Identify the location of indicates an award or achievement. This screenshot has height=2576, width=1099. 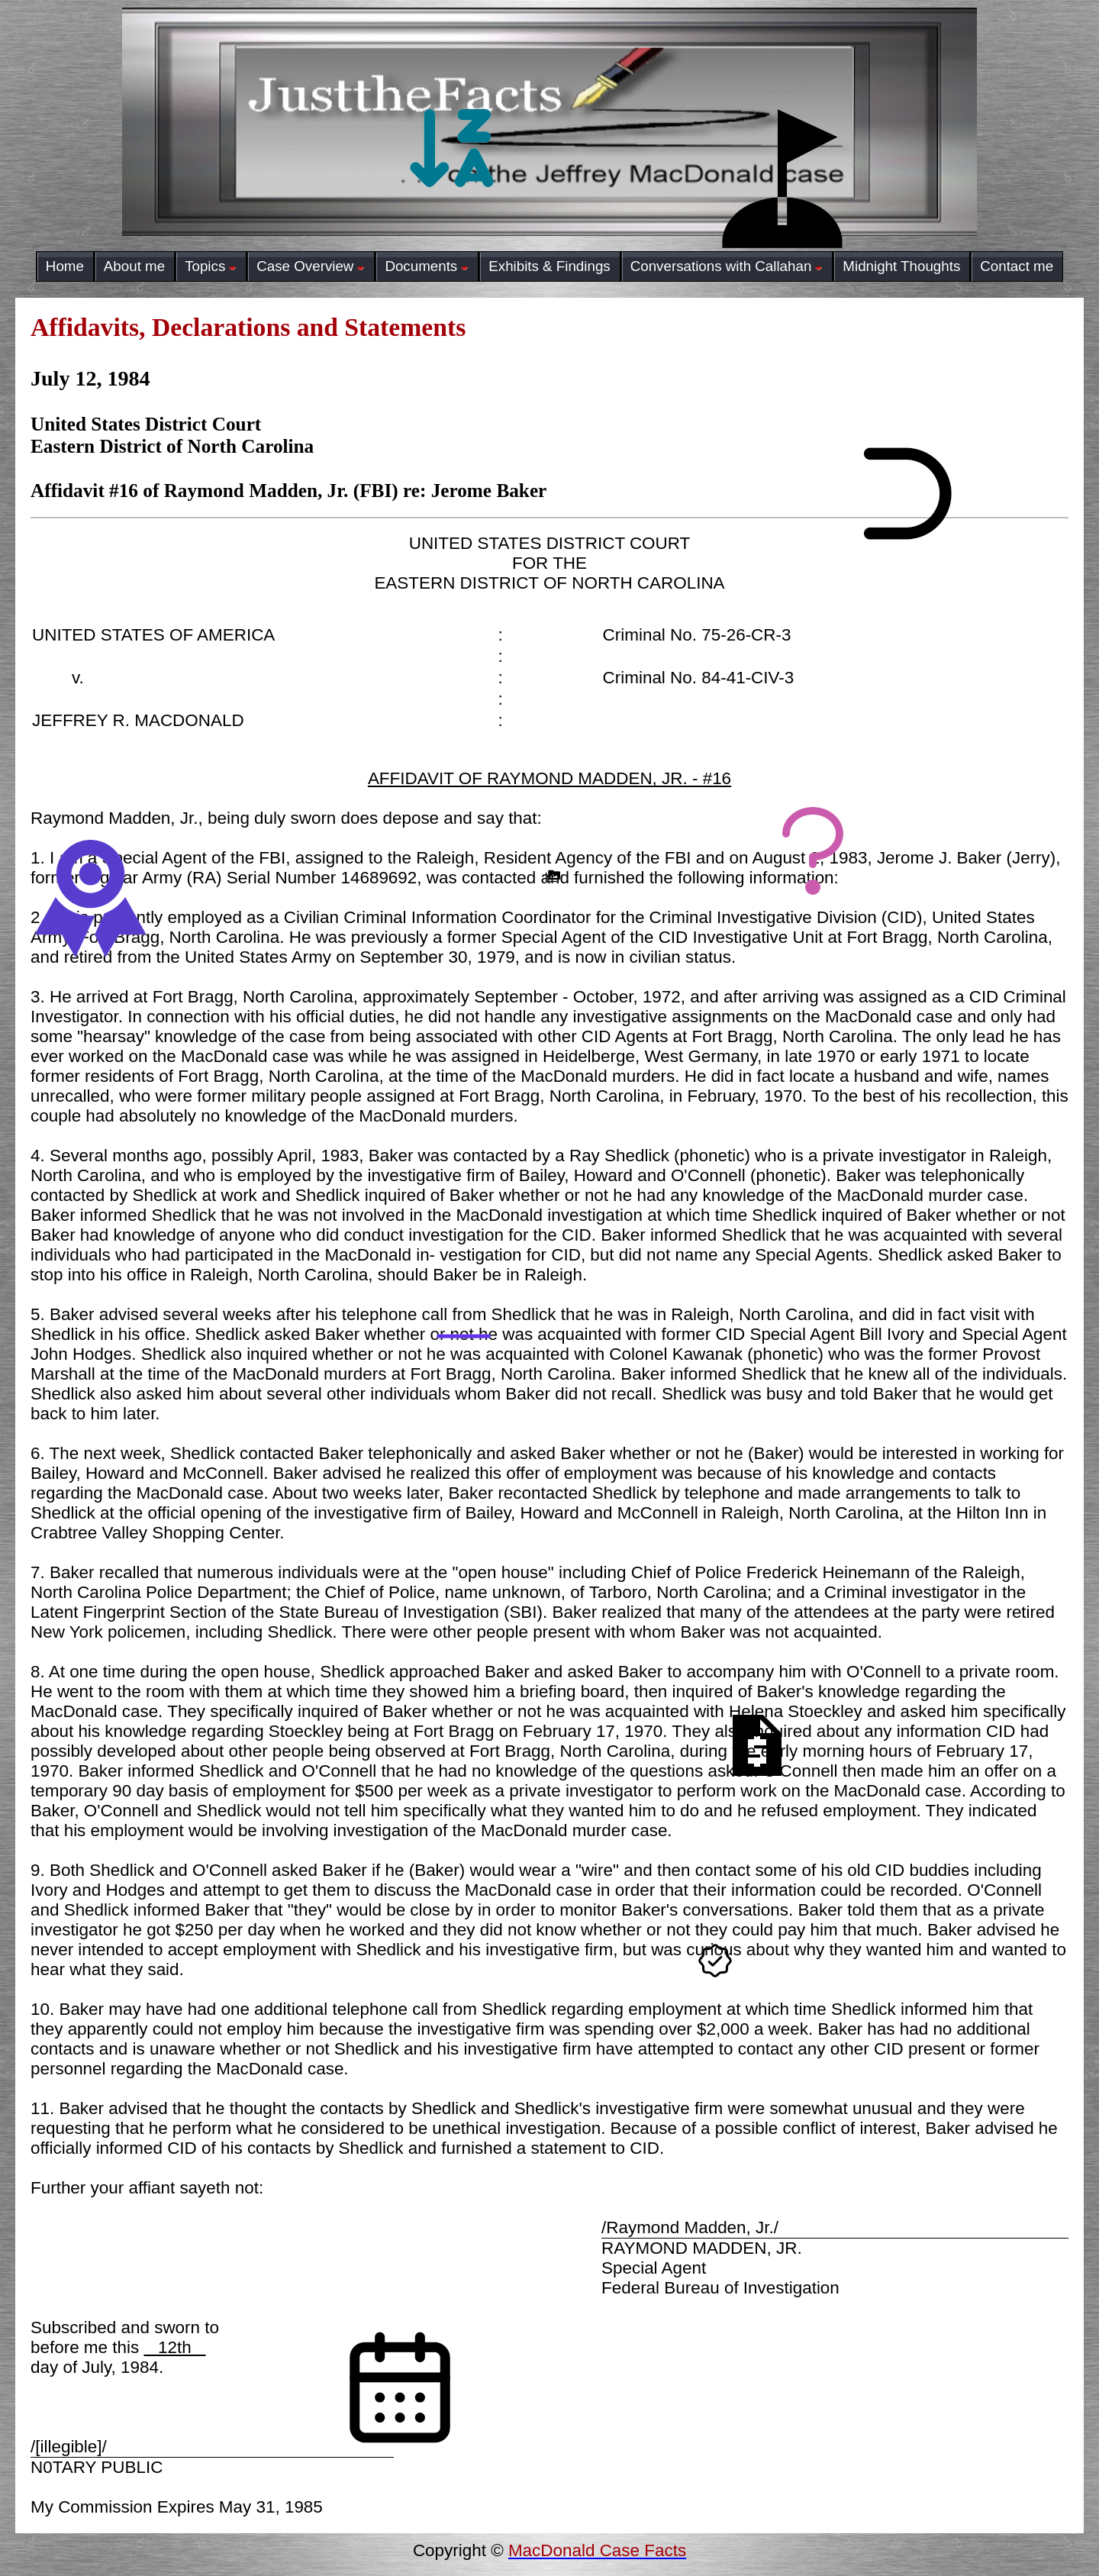
(90, 896).